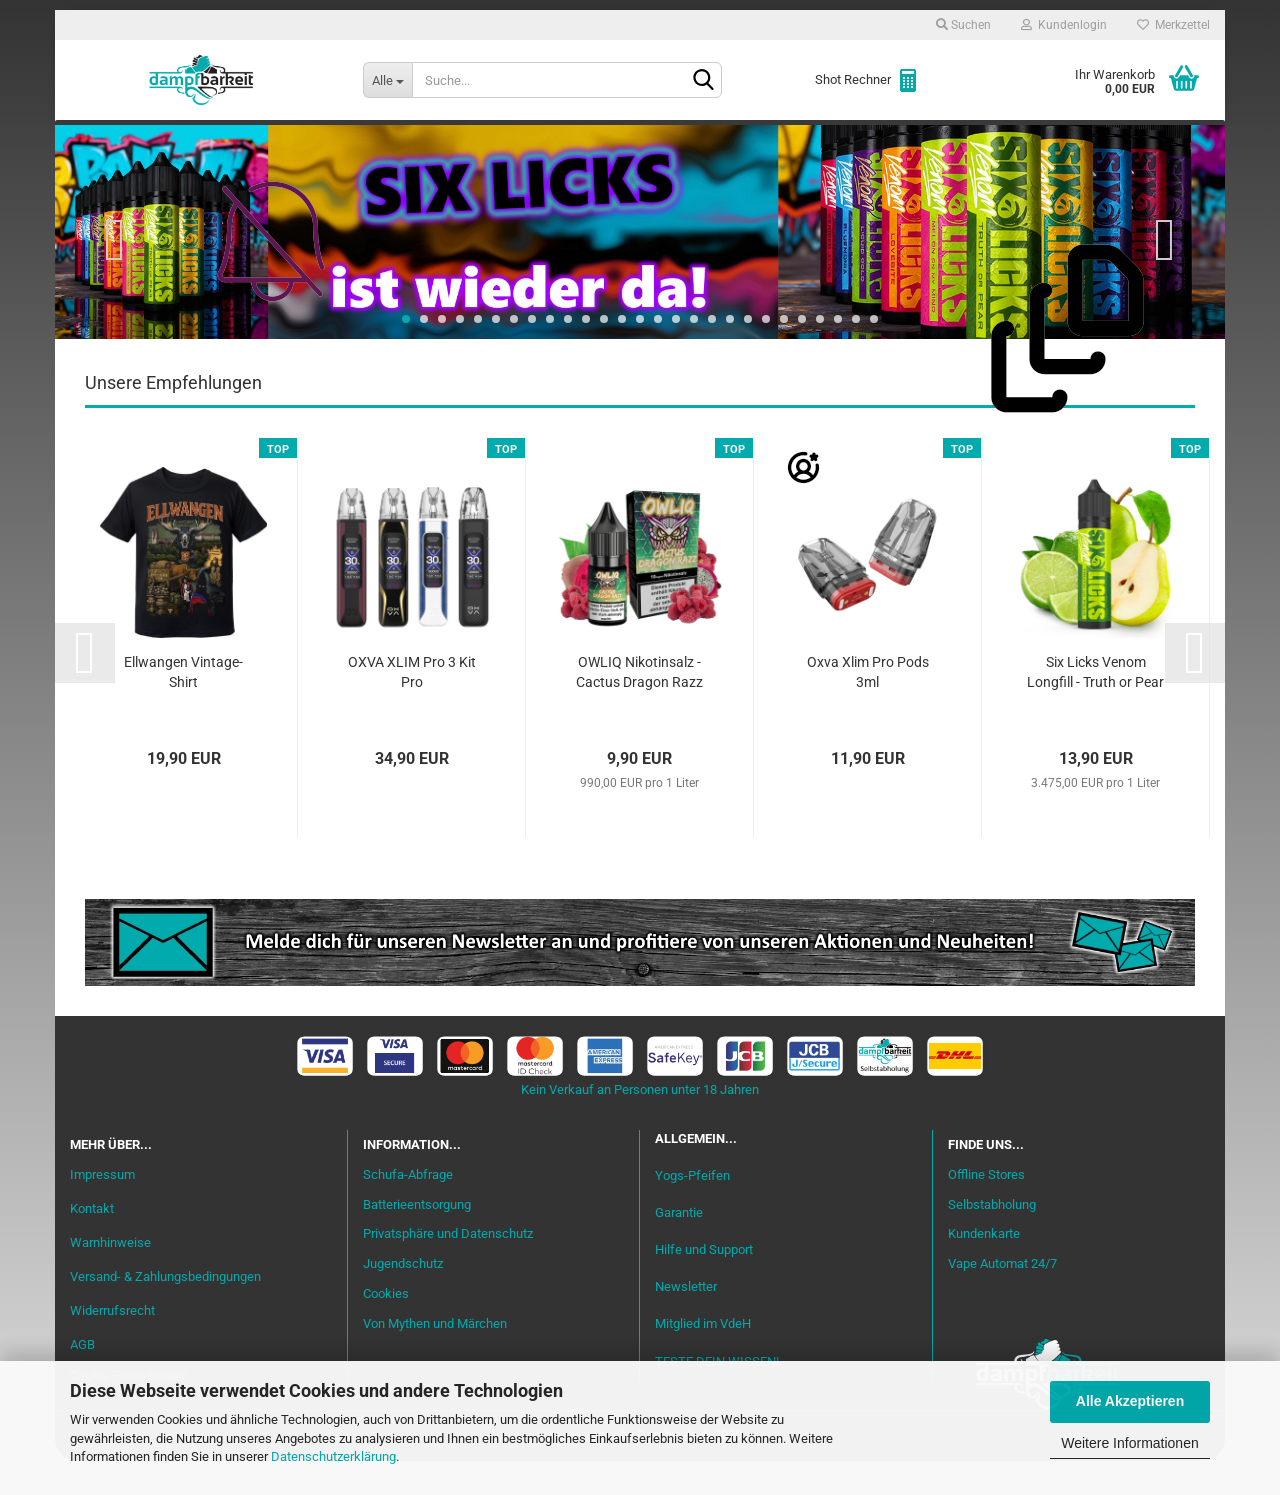 Image resolution: width=1280 pixels, height=1495 pixels. I want to click on mute notifications, so click(272, 241).